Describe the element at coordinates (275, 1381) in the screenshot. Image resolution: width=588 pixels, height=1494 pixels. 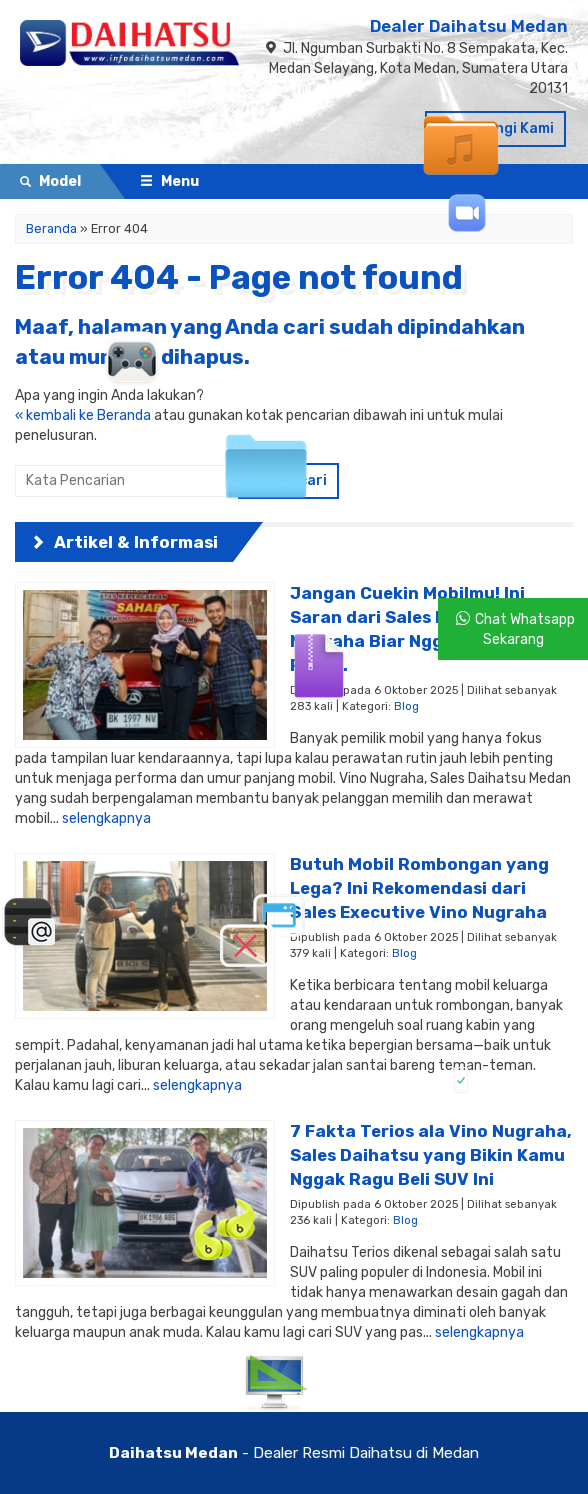
I see `access display settings` at that location.